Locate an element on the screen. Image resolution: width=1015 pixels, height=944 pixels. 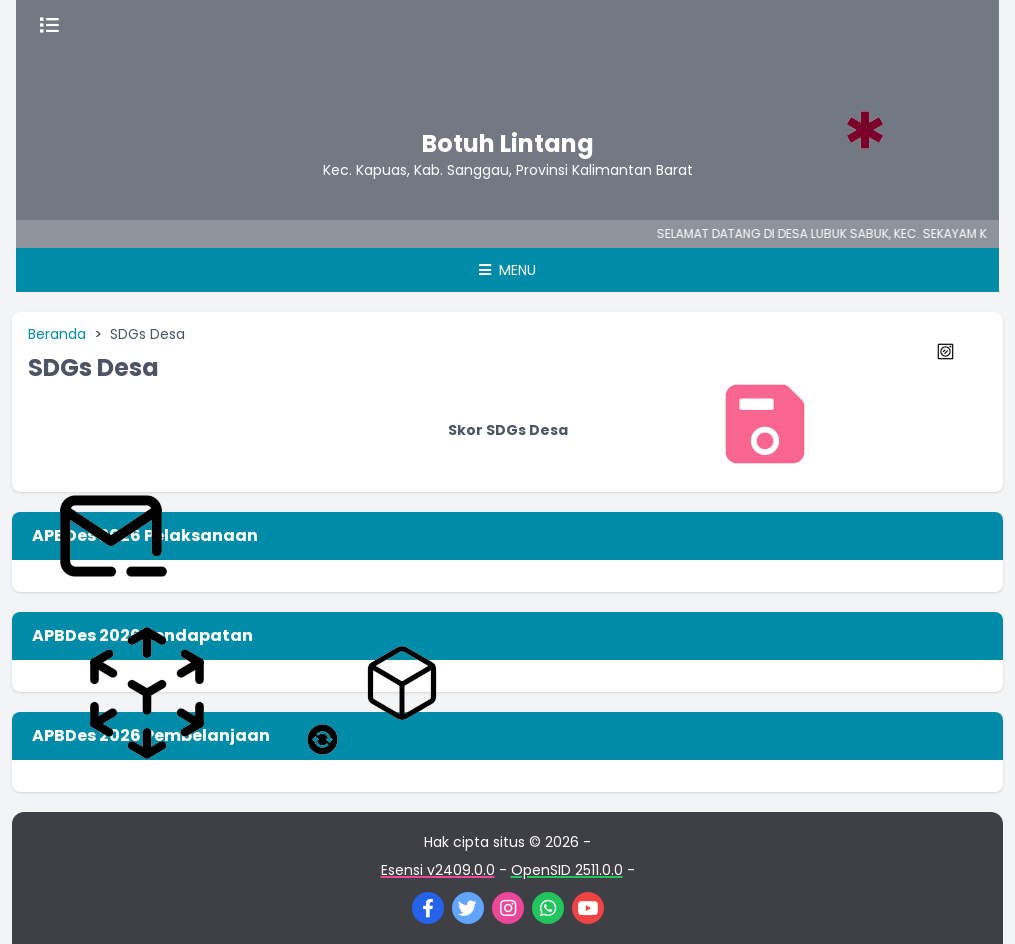
access apple AR features or settings is located at coordinates (147, 693).